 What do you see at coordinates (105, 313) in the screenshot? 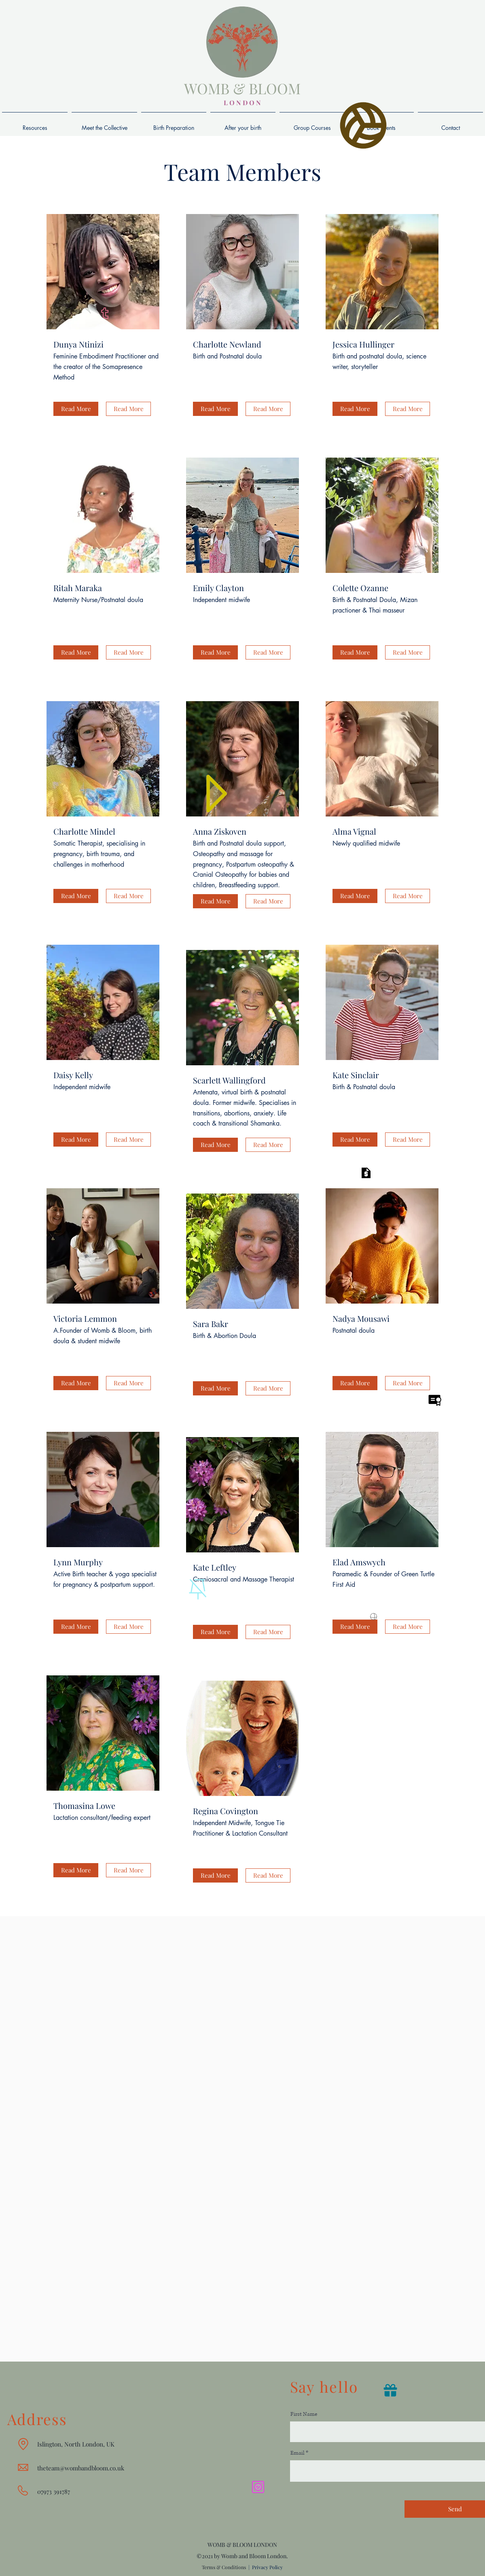
I see `open Tumblr app` at bounding box center [105, 313].